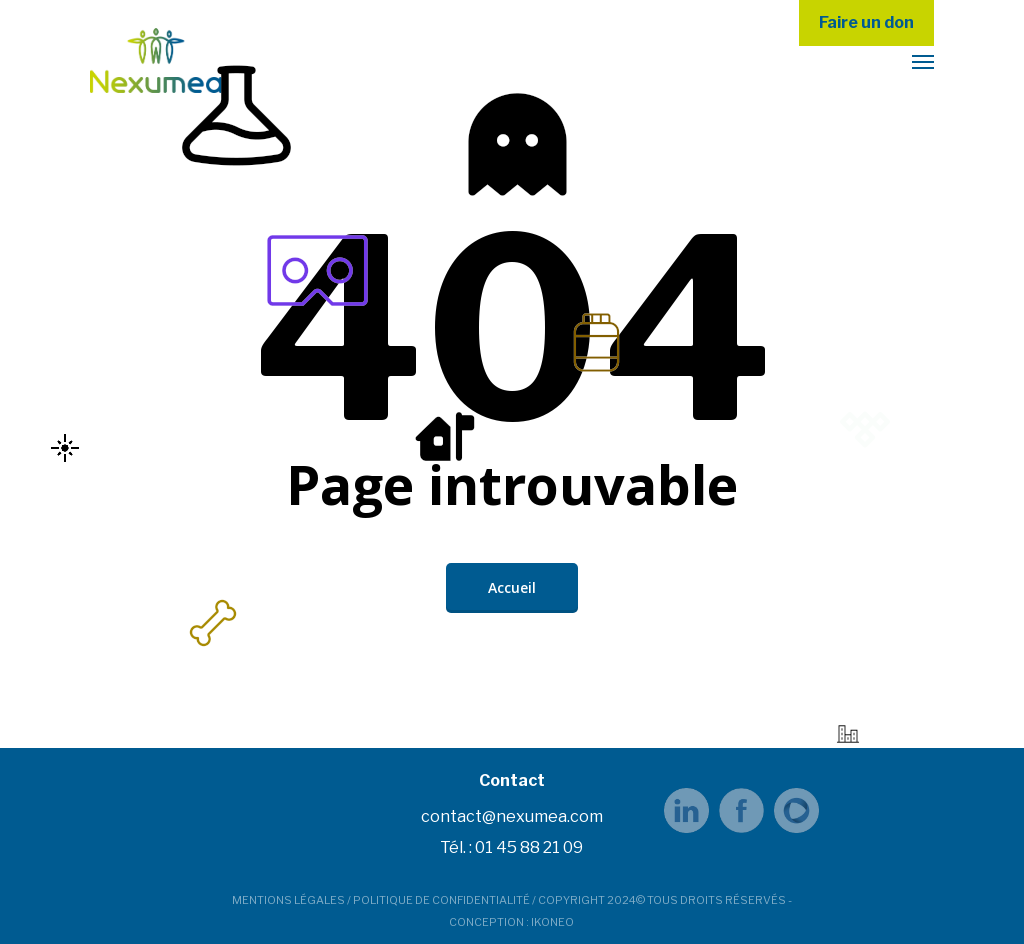 This screenshot has width=1024, height=944. I want to click on access pet-related features or settings, so click(213, 623).